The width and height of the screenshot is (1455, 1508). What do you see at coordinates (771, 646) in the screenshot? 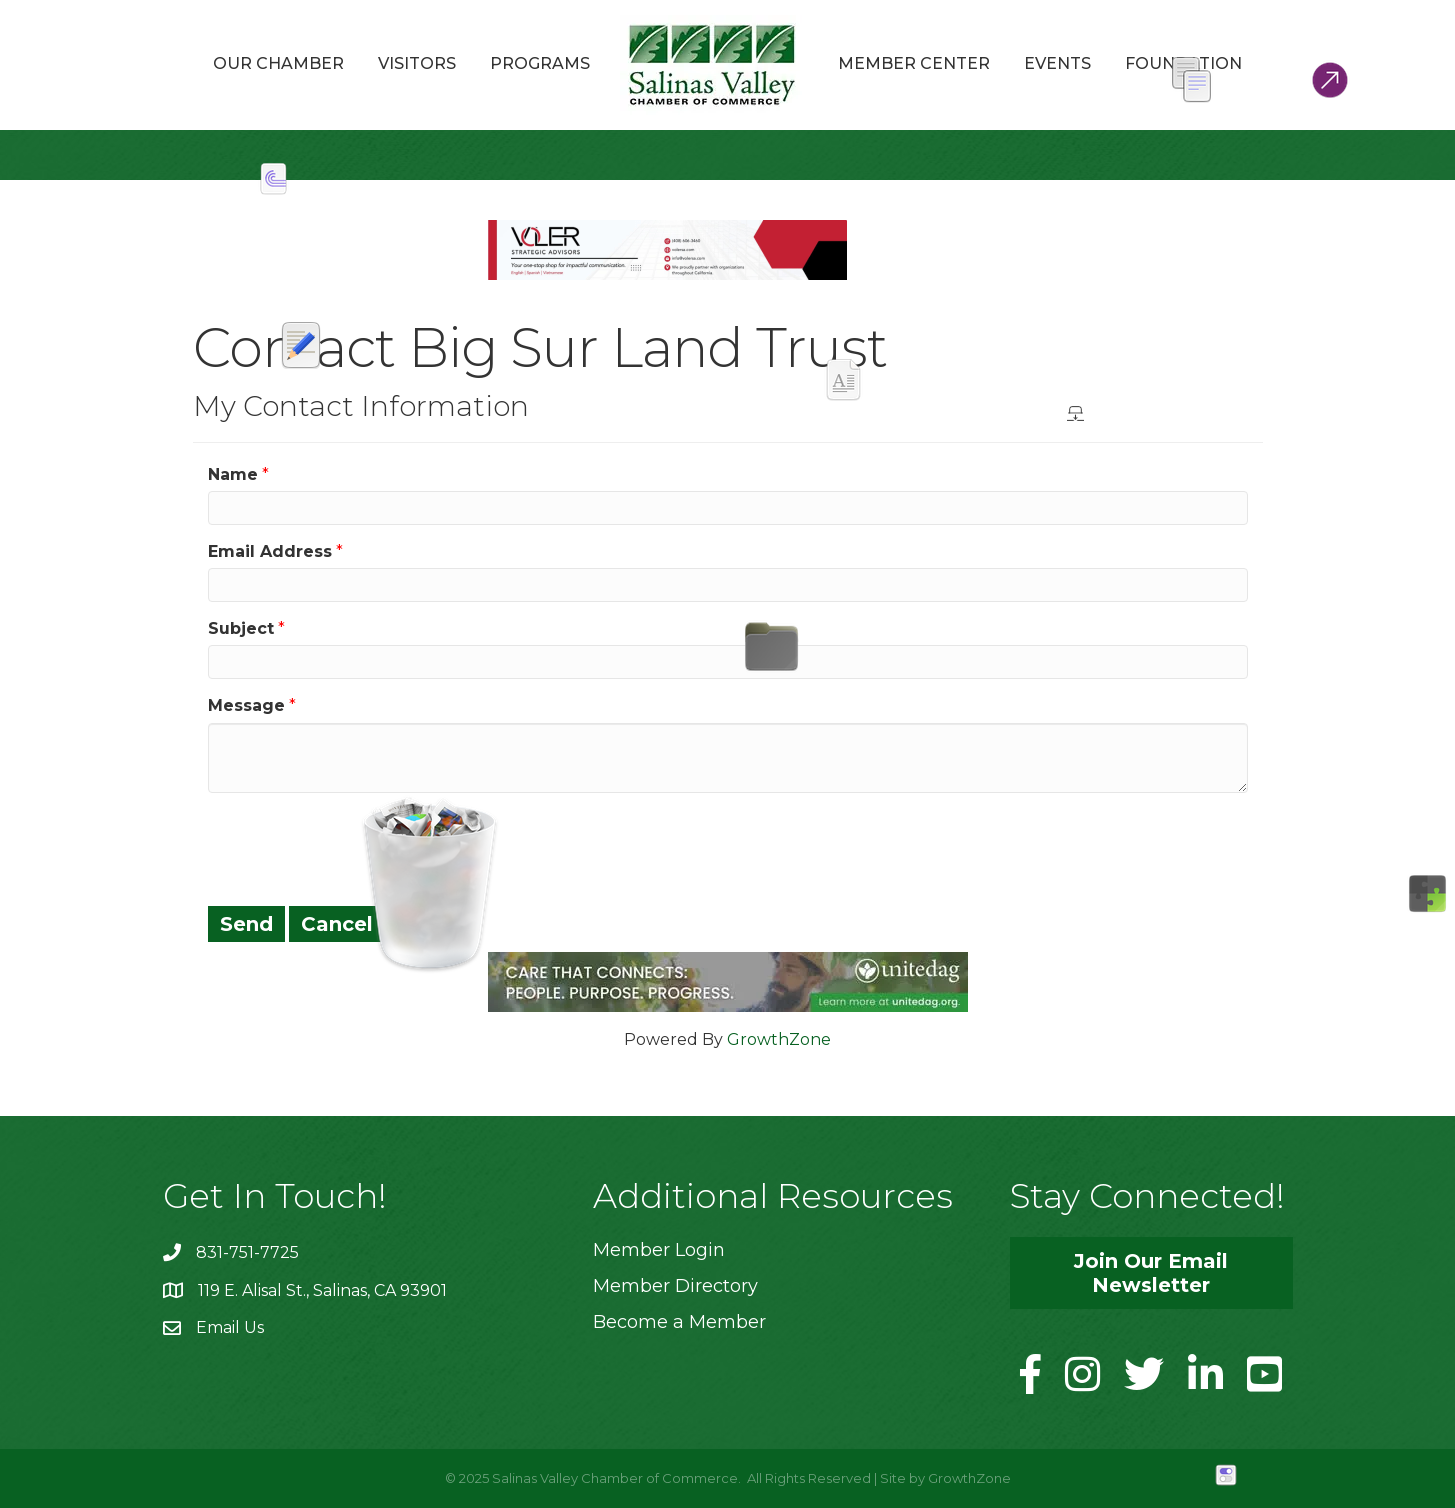
I see `open folder to view files` at bounding box center [771, 646].